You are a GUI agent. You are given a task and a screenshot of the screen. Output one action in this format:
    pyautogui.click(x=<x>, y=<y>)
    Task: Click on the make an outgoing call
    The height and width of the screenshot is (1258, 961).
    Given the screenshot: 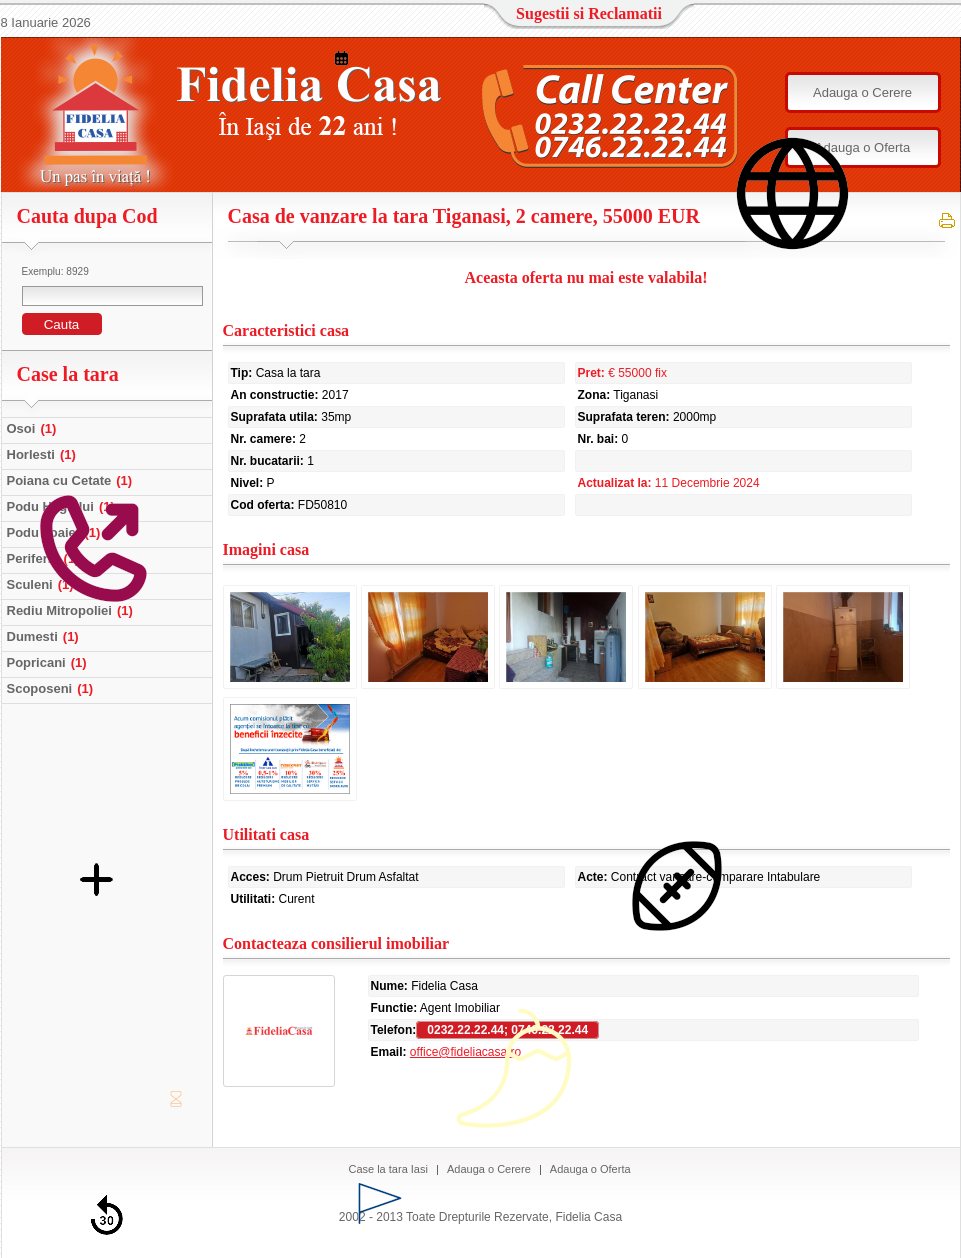 What is the action you would take?
    pyautogui.click(x=95, y=546)
    